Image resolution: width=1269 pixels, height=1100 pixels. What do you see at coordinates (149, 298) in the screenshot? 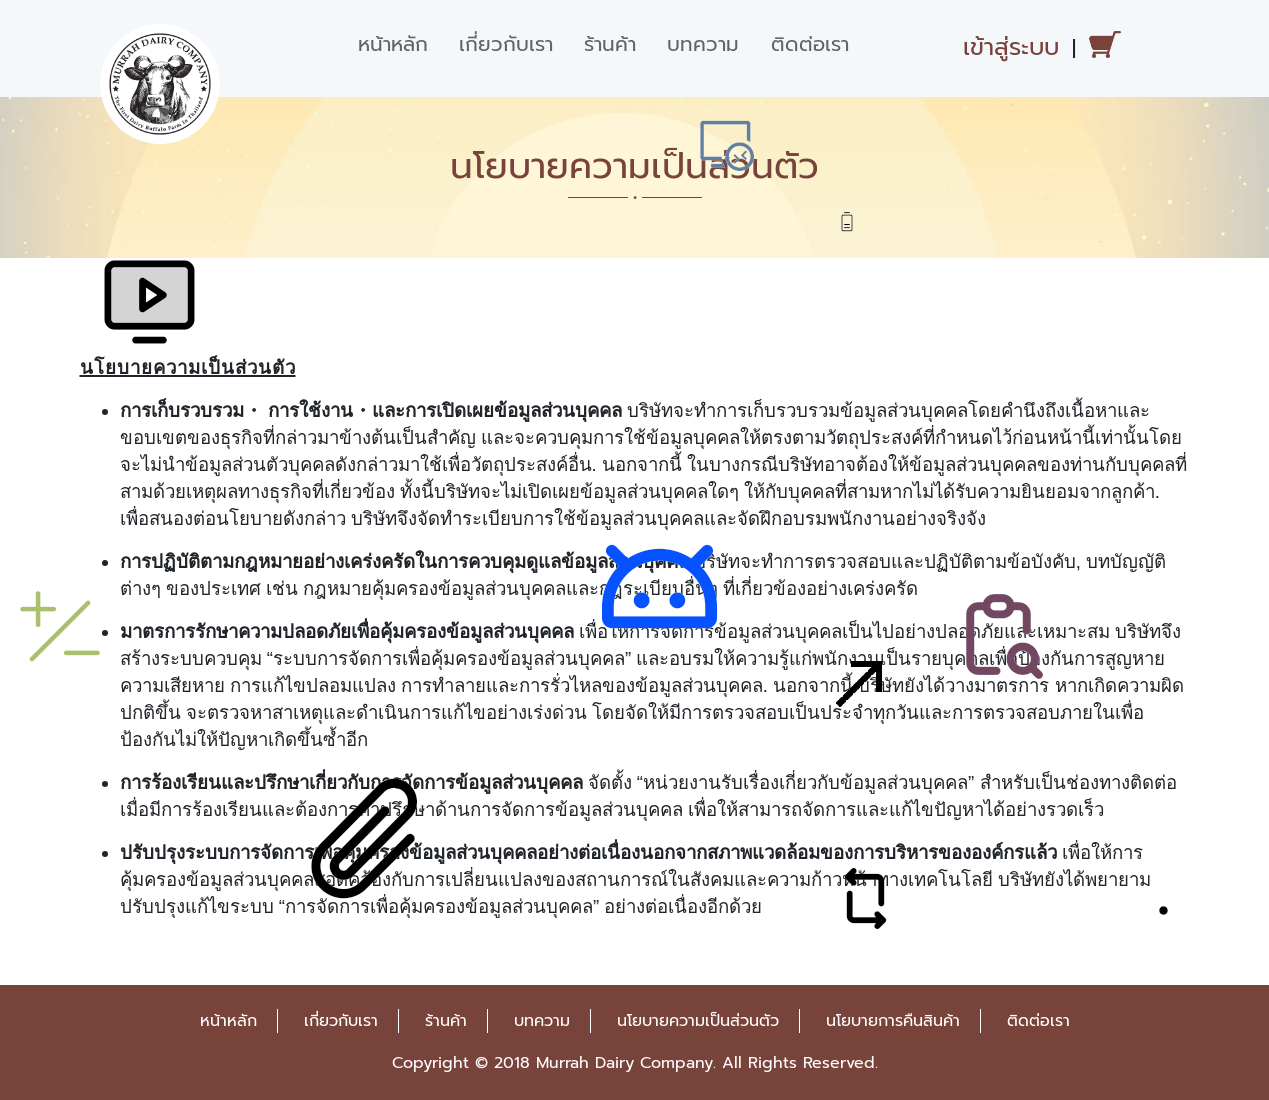
I see `play video on monitor or display` at bounding box center [149, 298].